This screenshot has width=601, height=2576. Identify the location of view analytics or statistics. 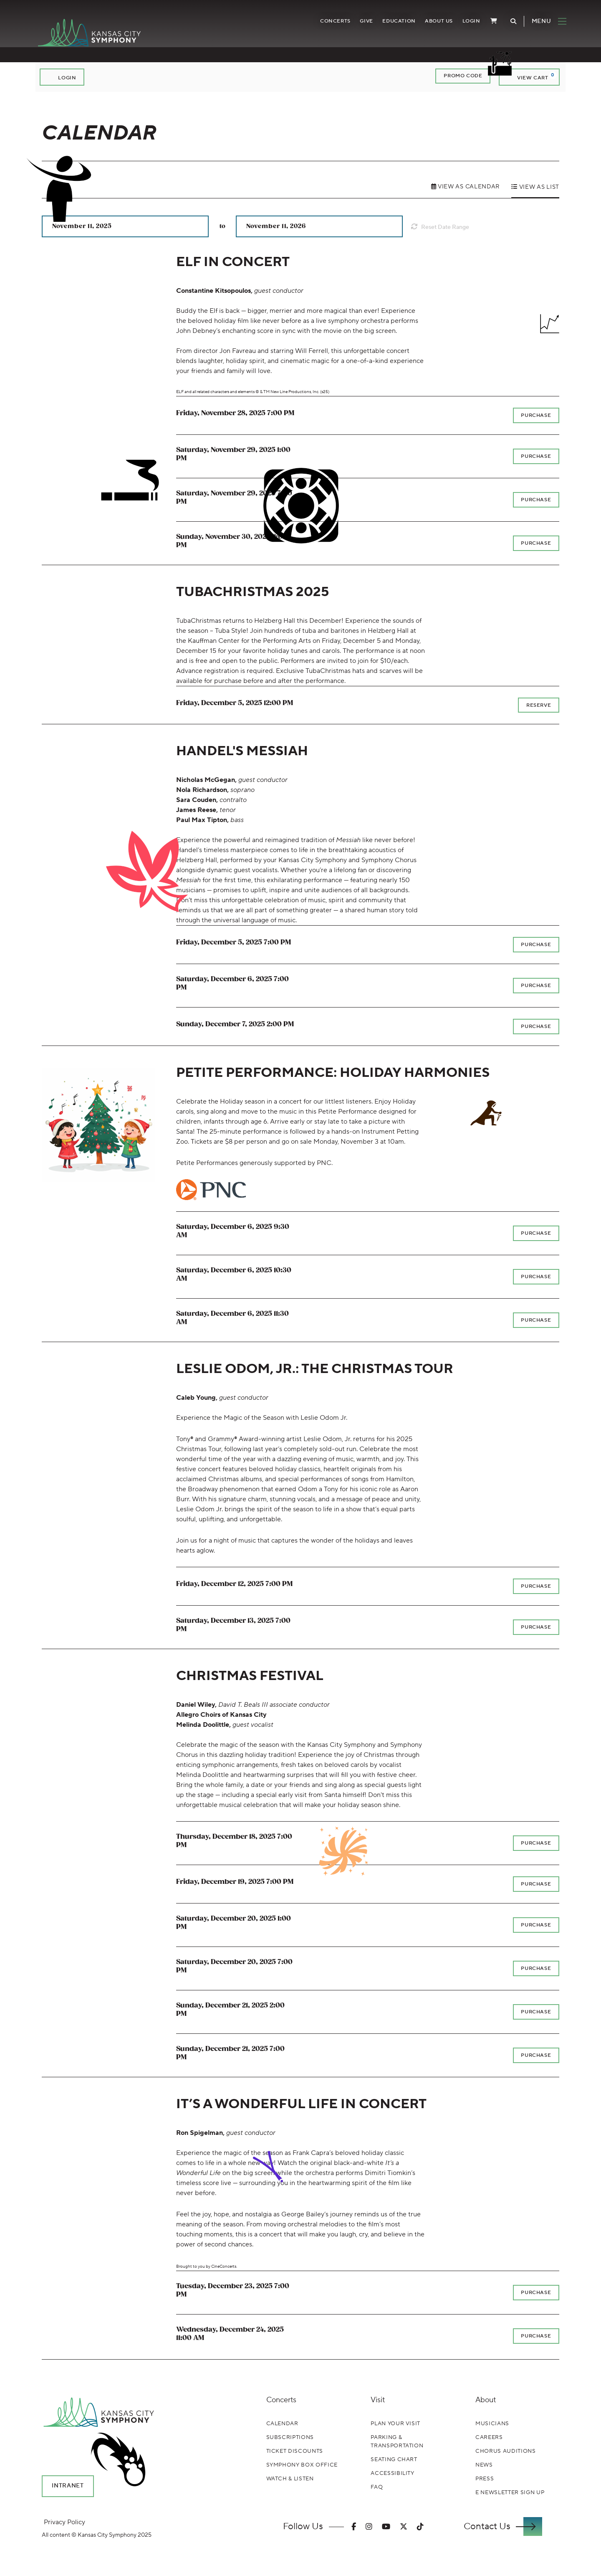
(550, 324).